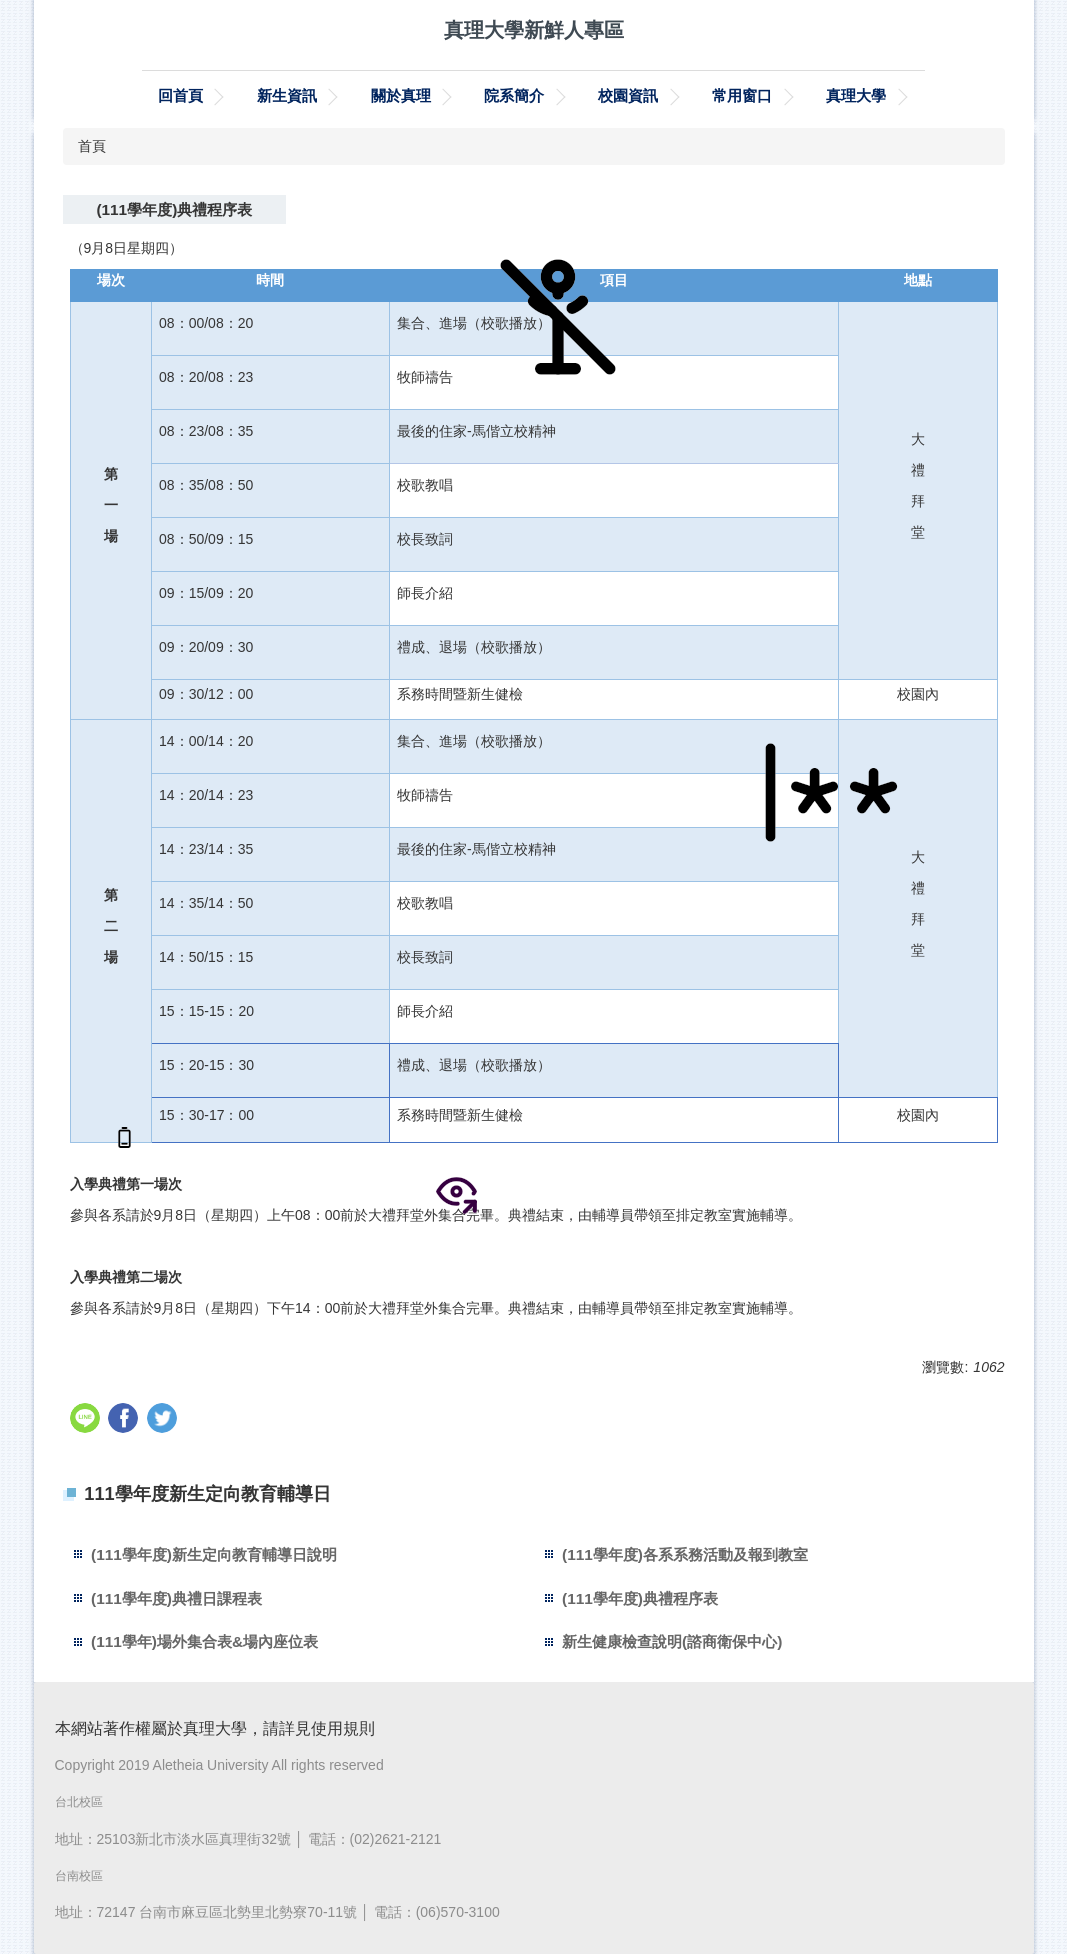 Image resolution: width=1067 pixels, height=1954 pixels. I want to click on disable wardrobe or clothing display feature, so click(558, 317).